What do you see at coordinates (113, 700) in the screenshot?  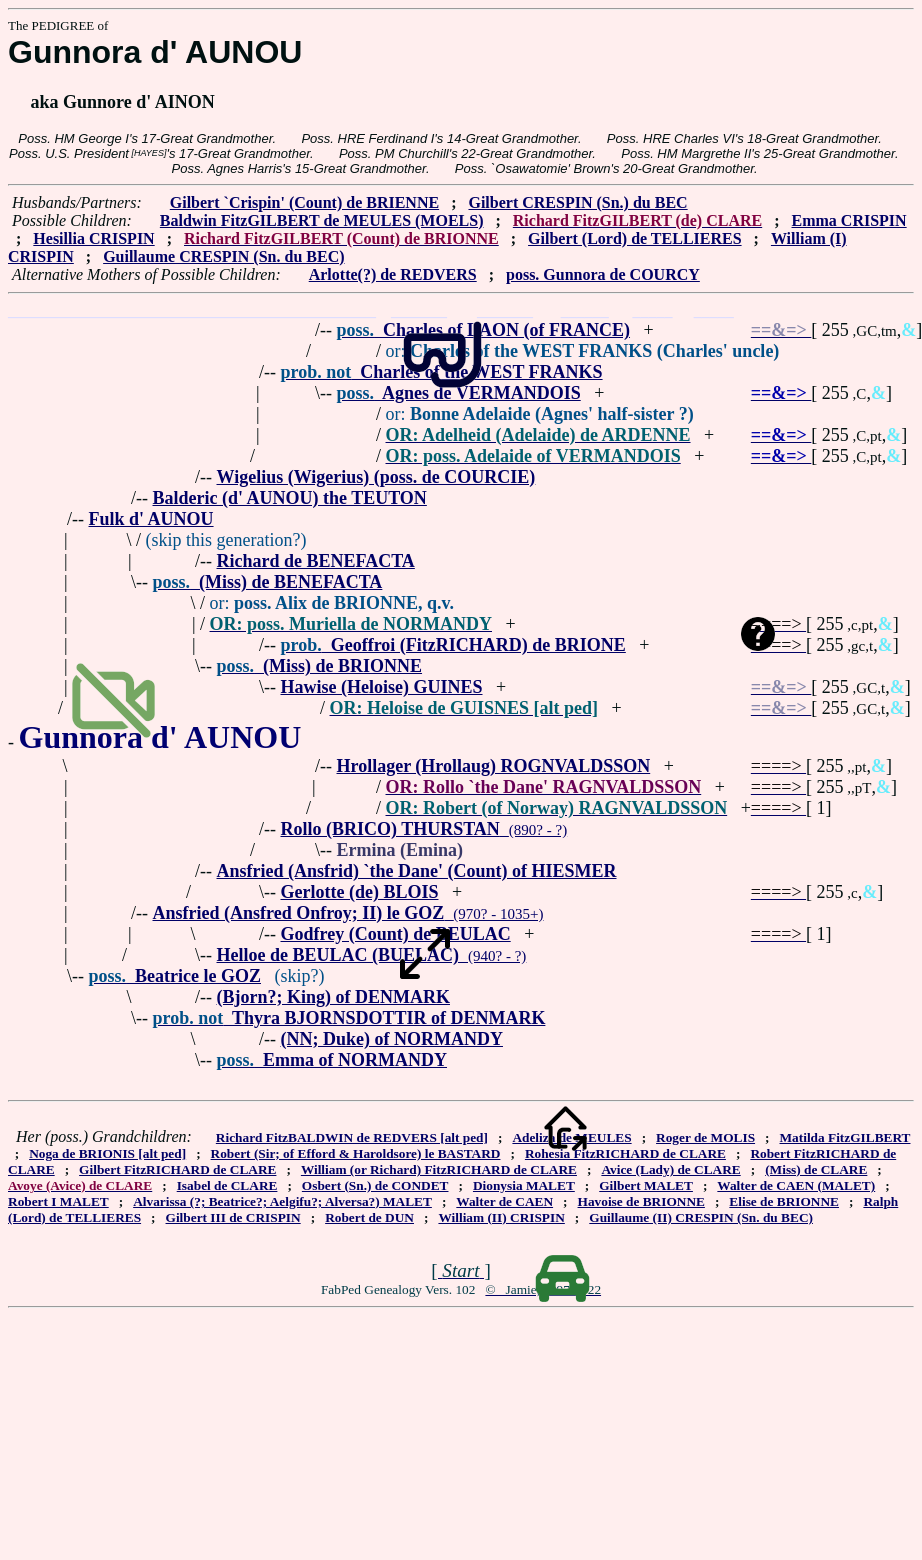 I see `video camera is turned off` at bounding box center [113, 700].